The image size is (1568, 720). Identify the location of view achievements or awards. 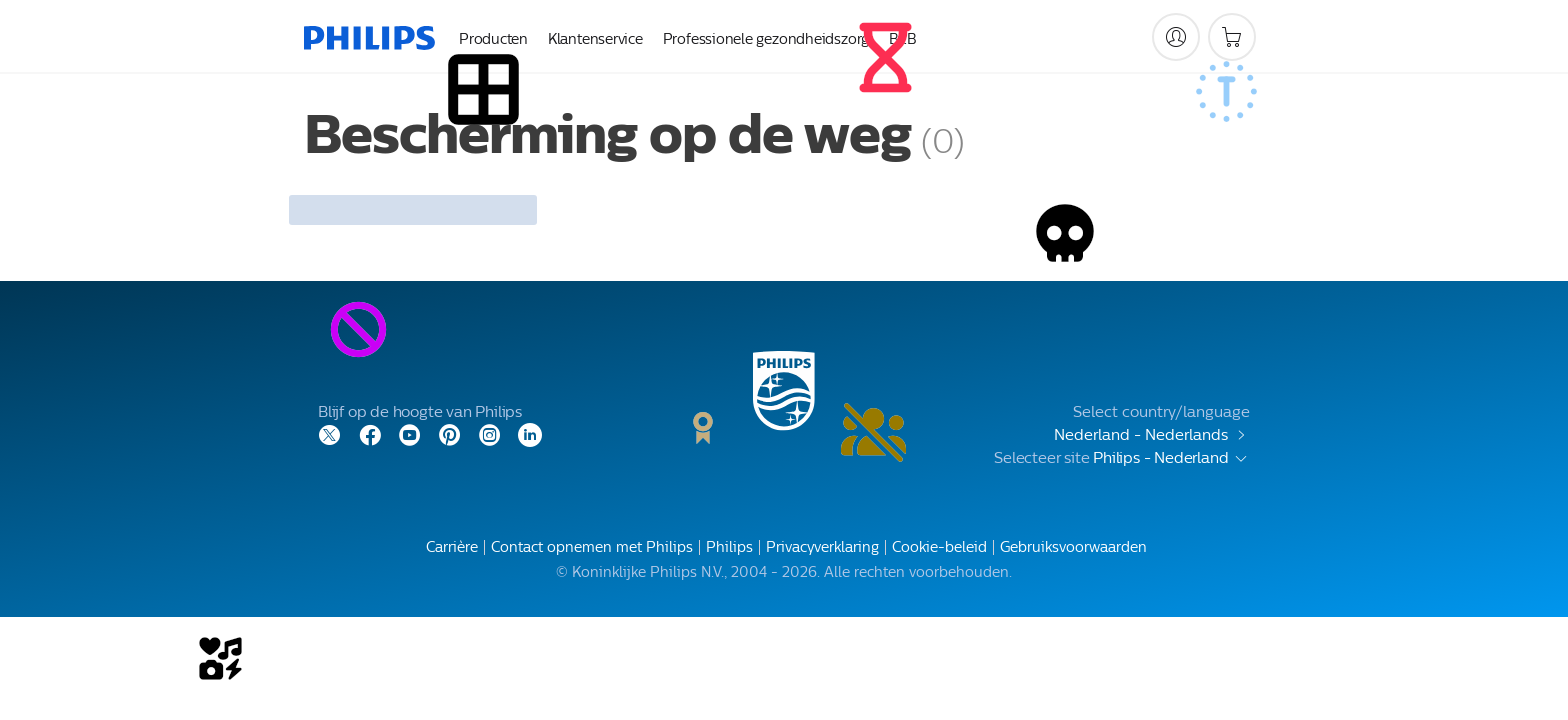
(703, 428).